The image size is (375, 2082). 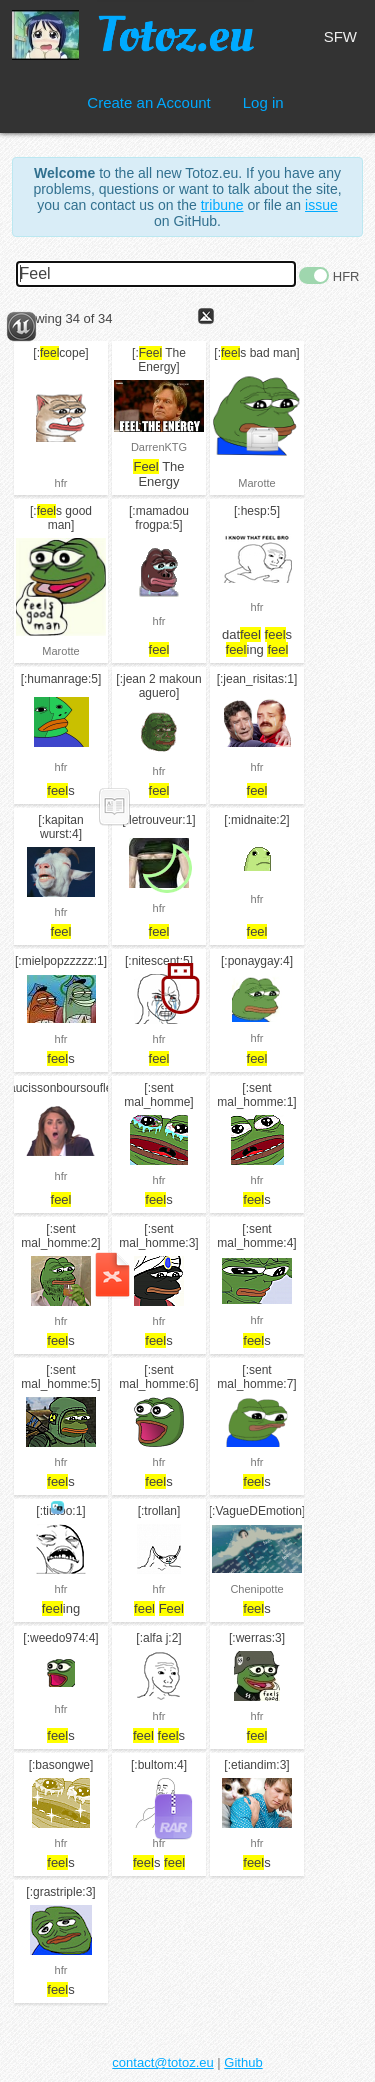 What do you see at coordinates (262, 439) in the screenshot?
I see `print document using postscript printer` at bounding box center [262, 439].